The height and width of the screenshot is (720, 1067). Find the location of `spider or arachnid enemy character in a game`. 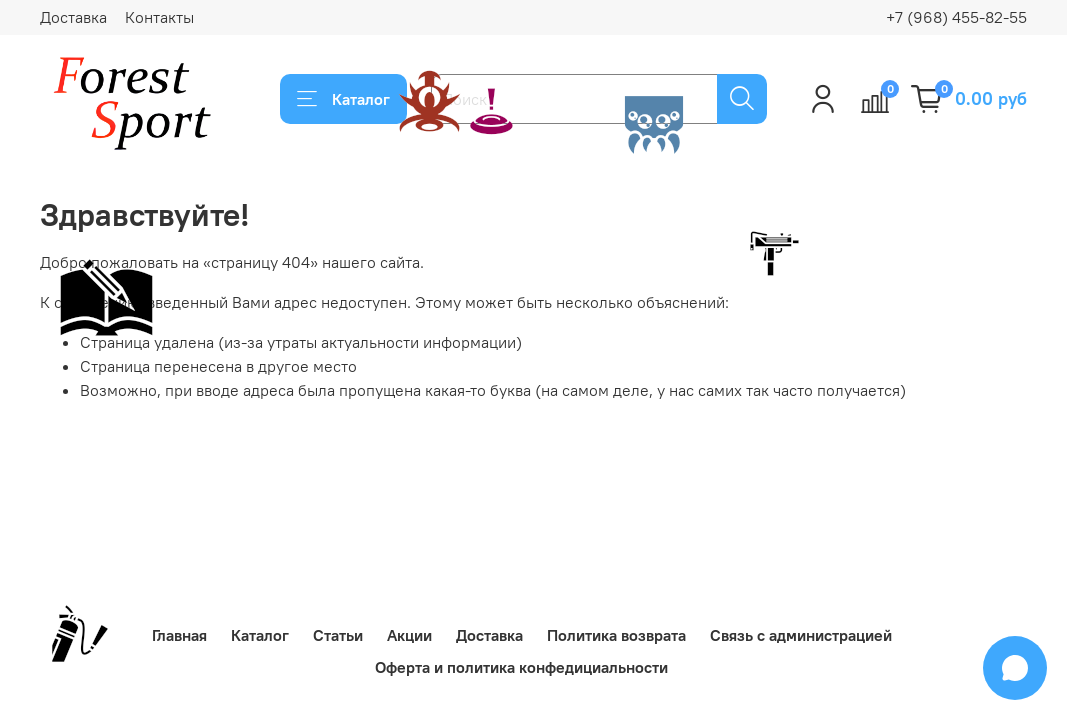

spider or arachnid enemy character in a game is located at coordinates (654, 125).